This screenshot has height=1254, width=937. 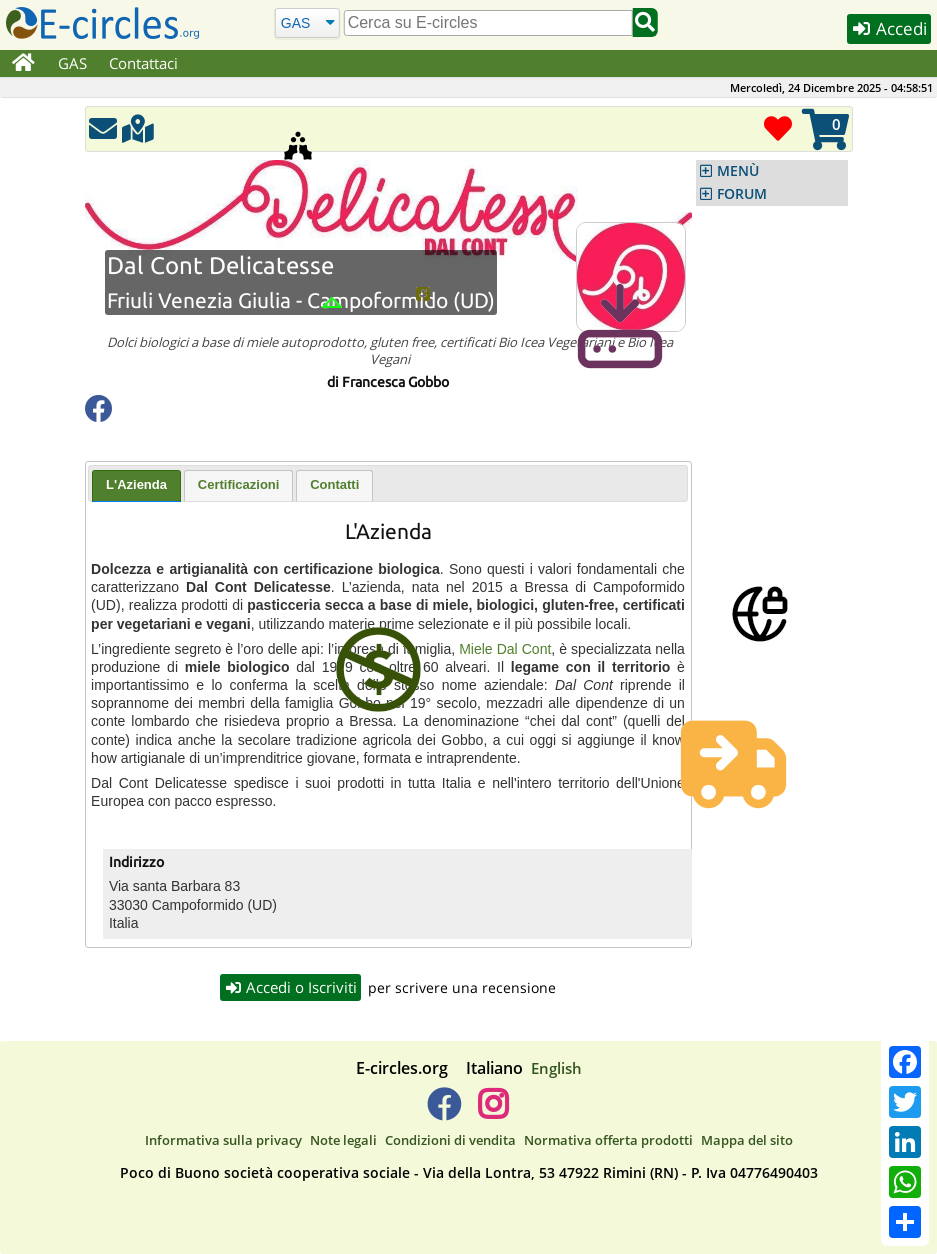 I want to click on indicates holiday or christmas-themed content, so click(x=298, y=146).